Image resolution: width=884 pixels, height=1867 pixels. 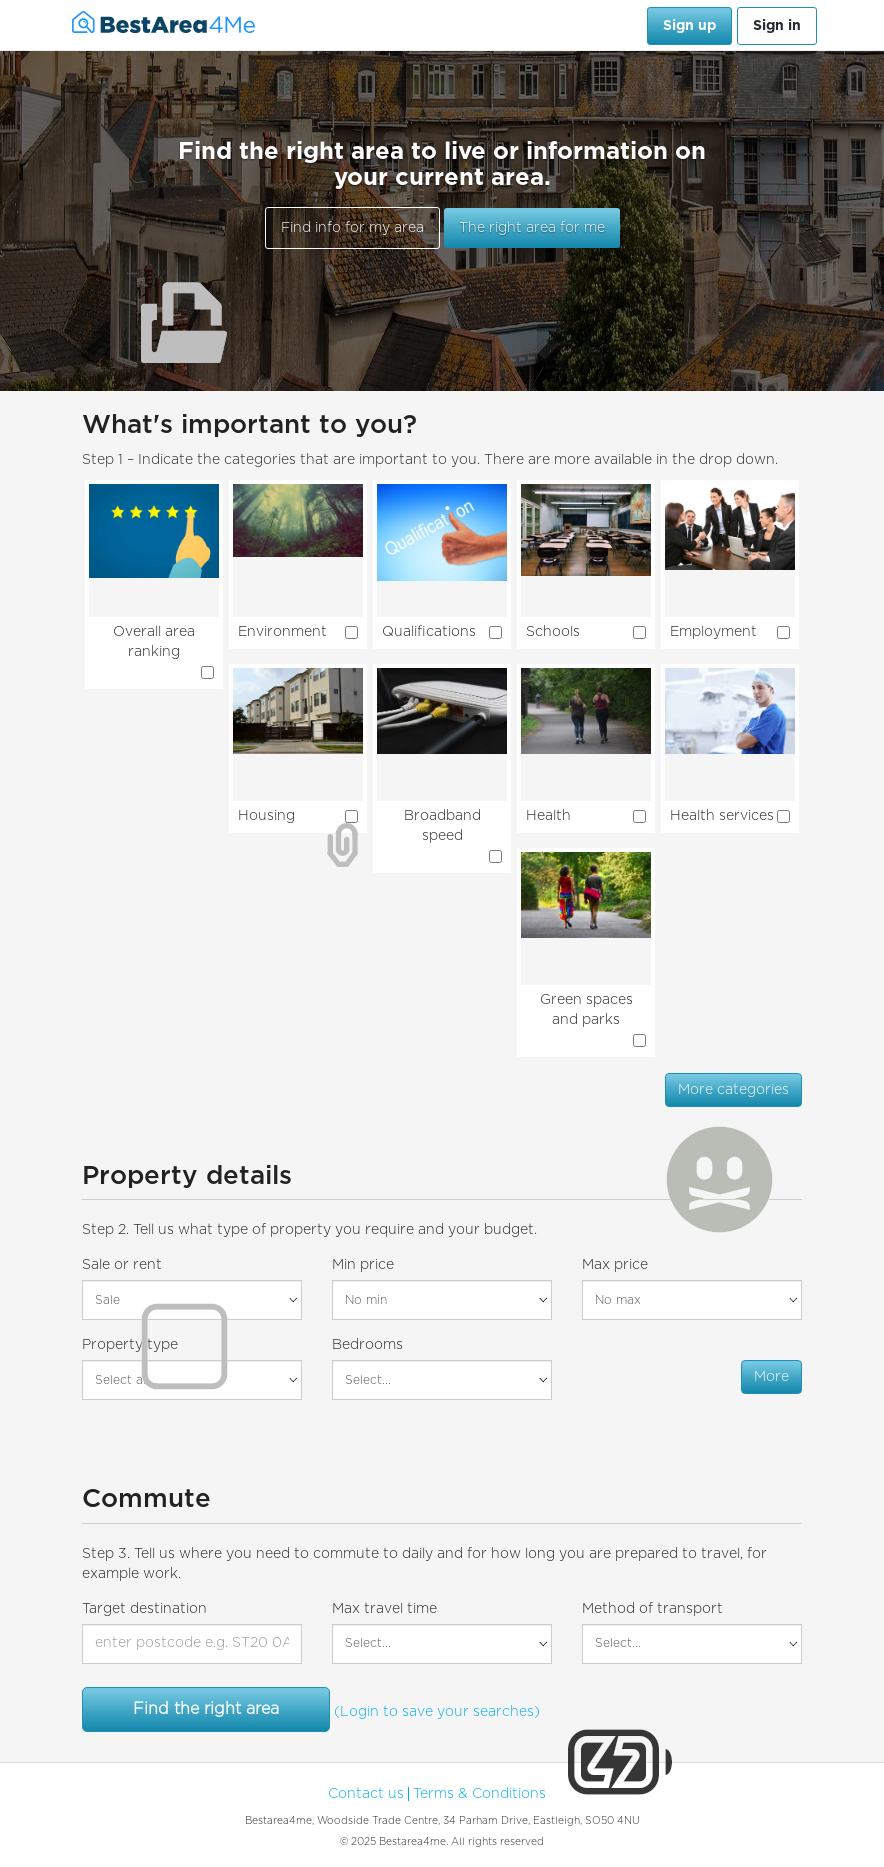 I want to click on indicates email has an attachment, so click(x=344, y=845).